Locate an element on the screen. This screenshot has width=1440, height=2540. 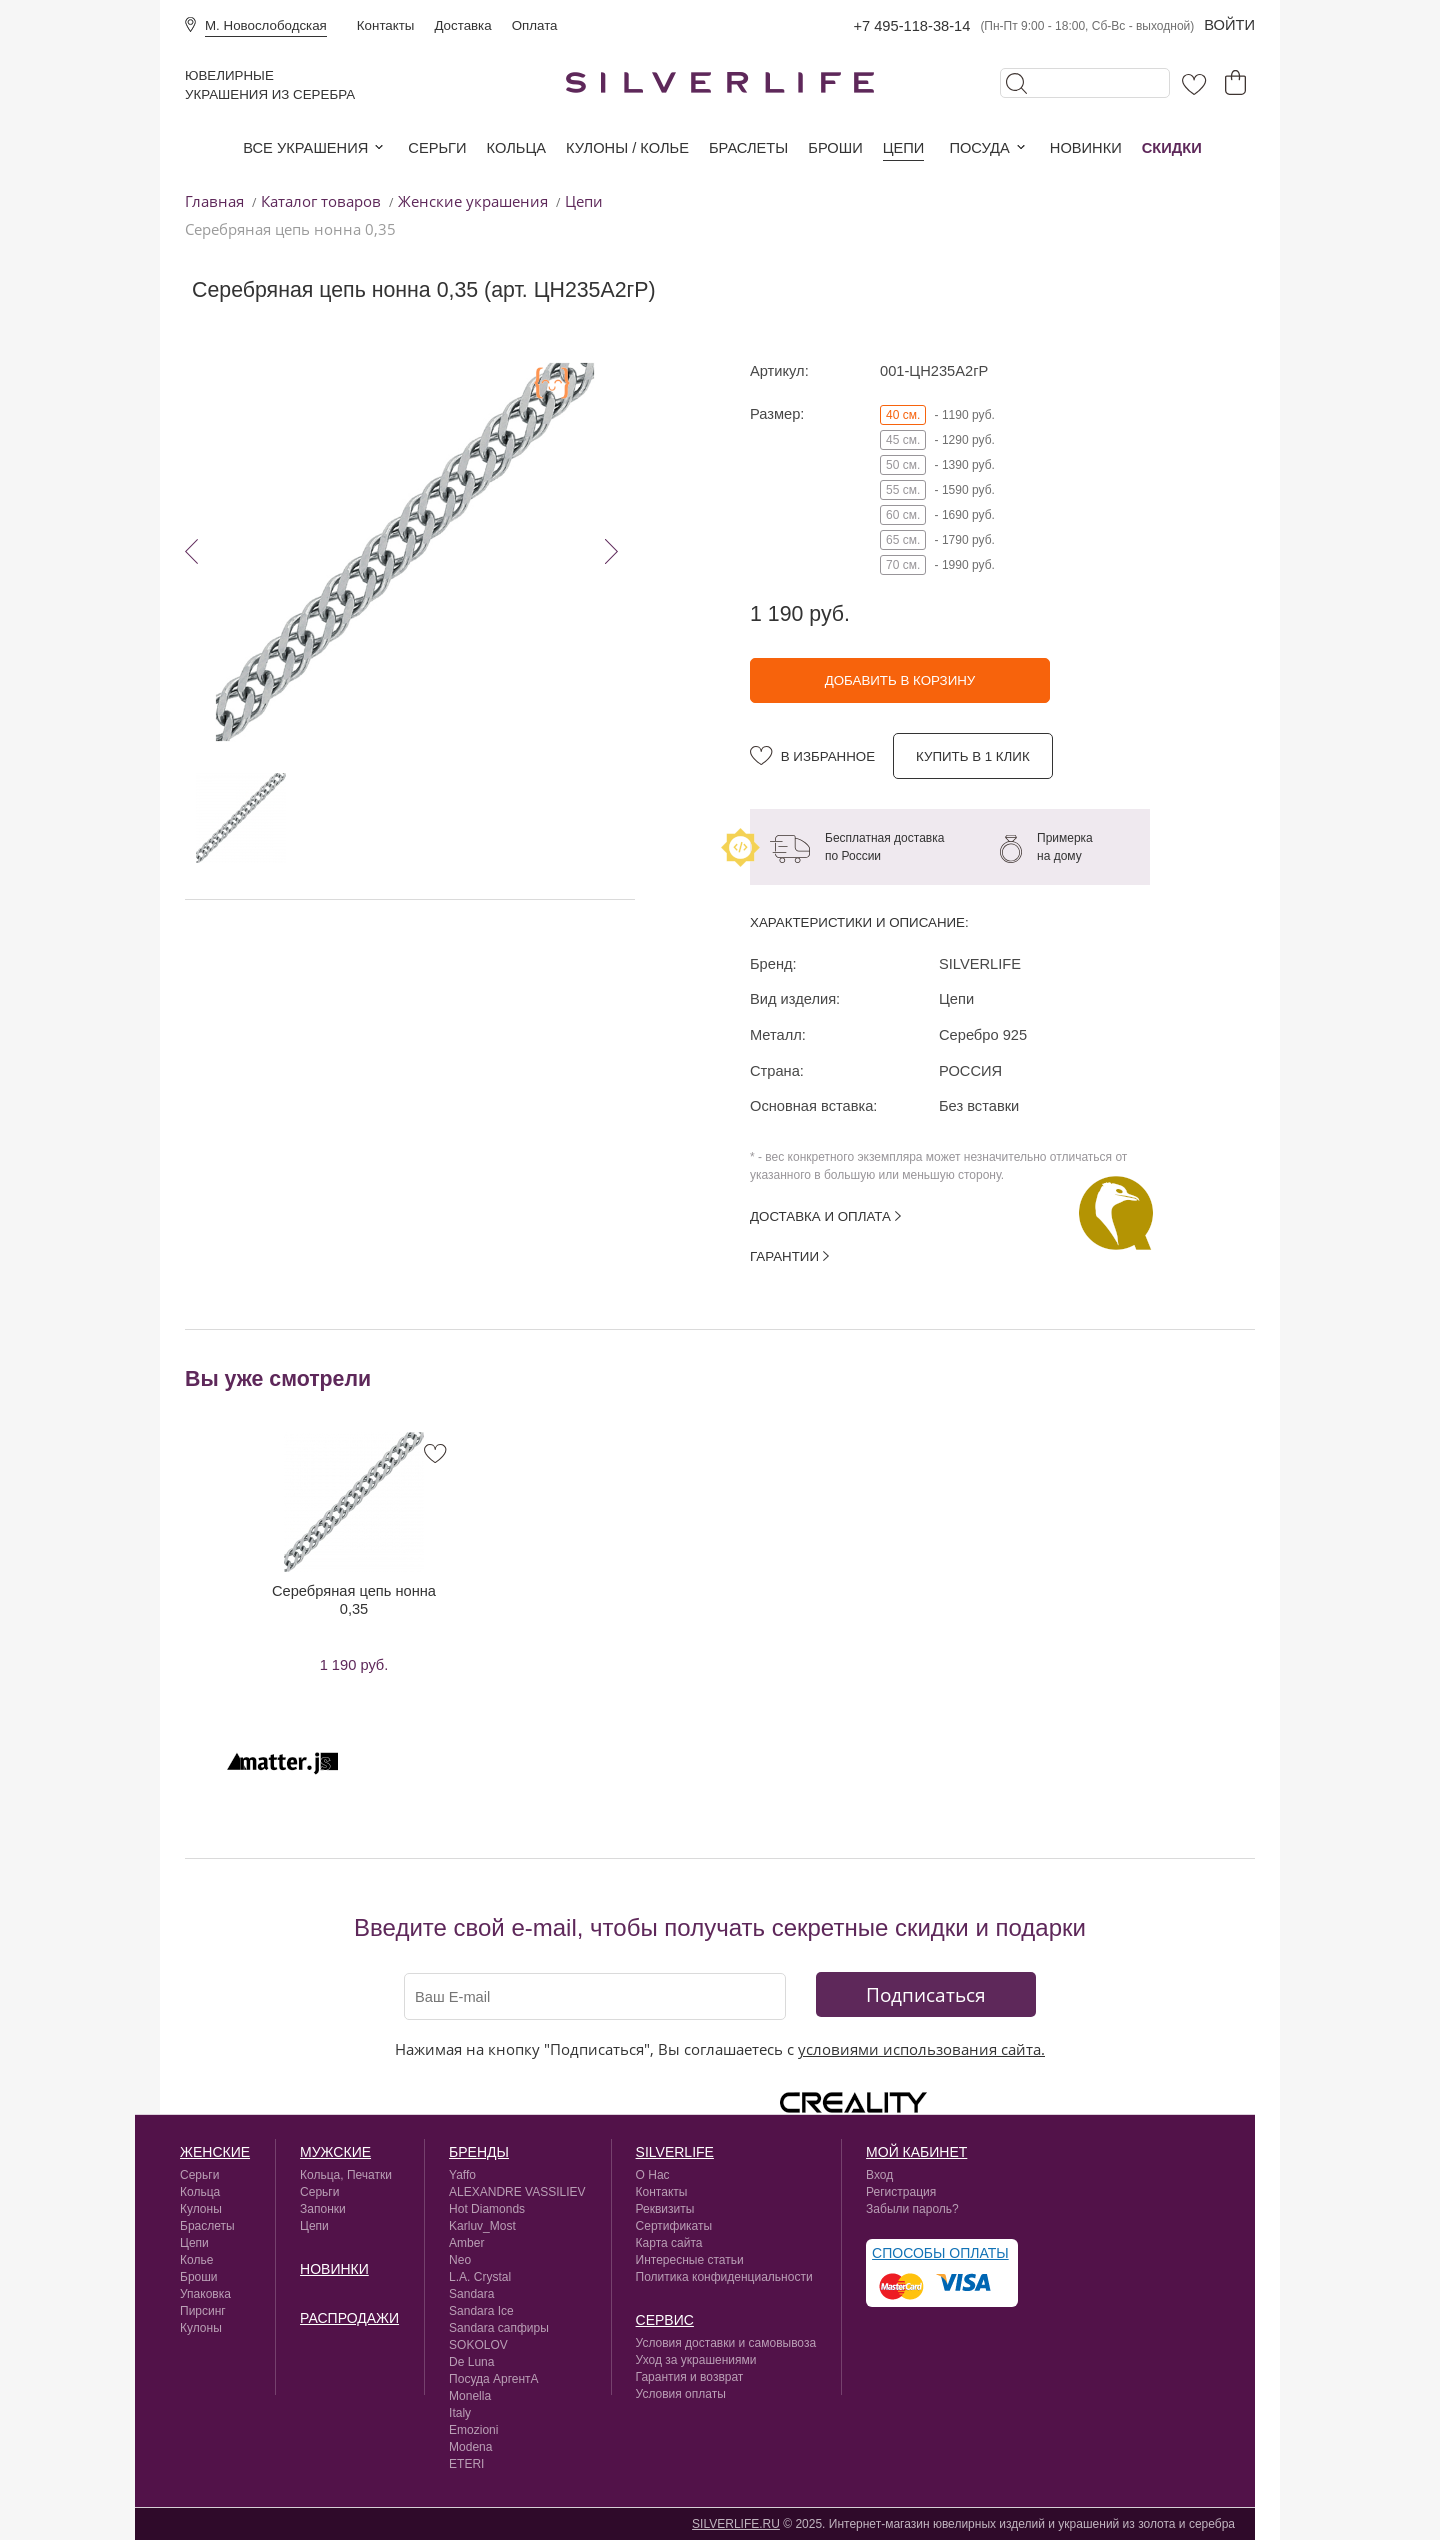
visit exercism coding practice platform is located at coordinates (552, 383).